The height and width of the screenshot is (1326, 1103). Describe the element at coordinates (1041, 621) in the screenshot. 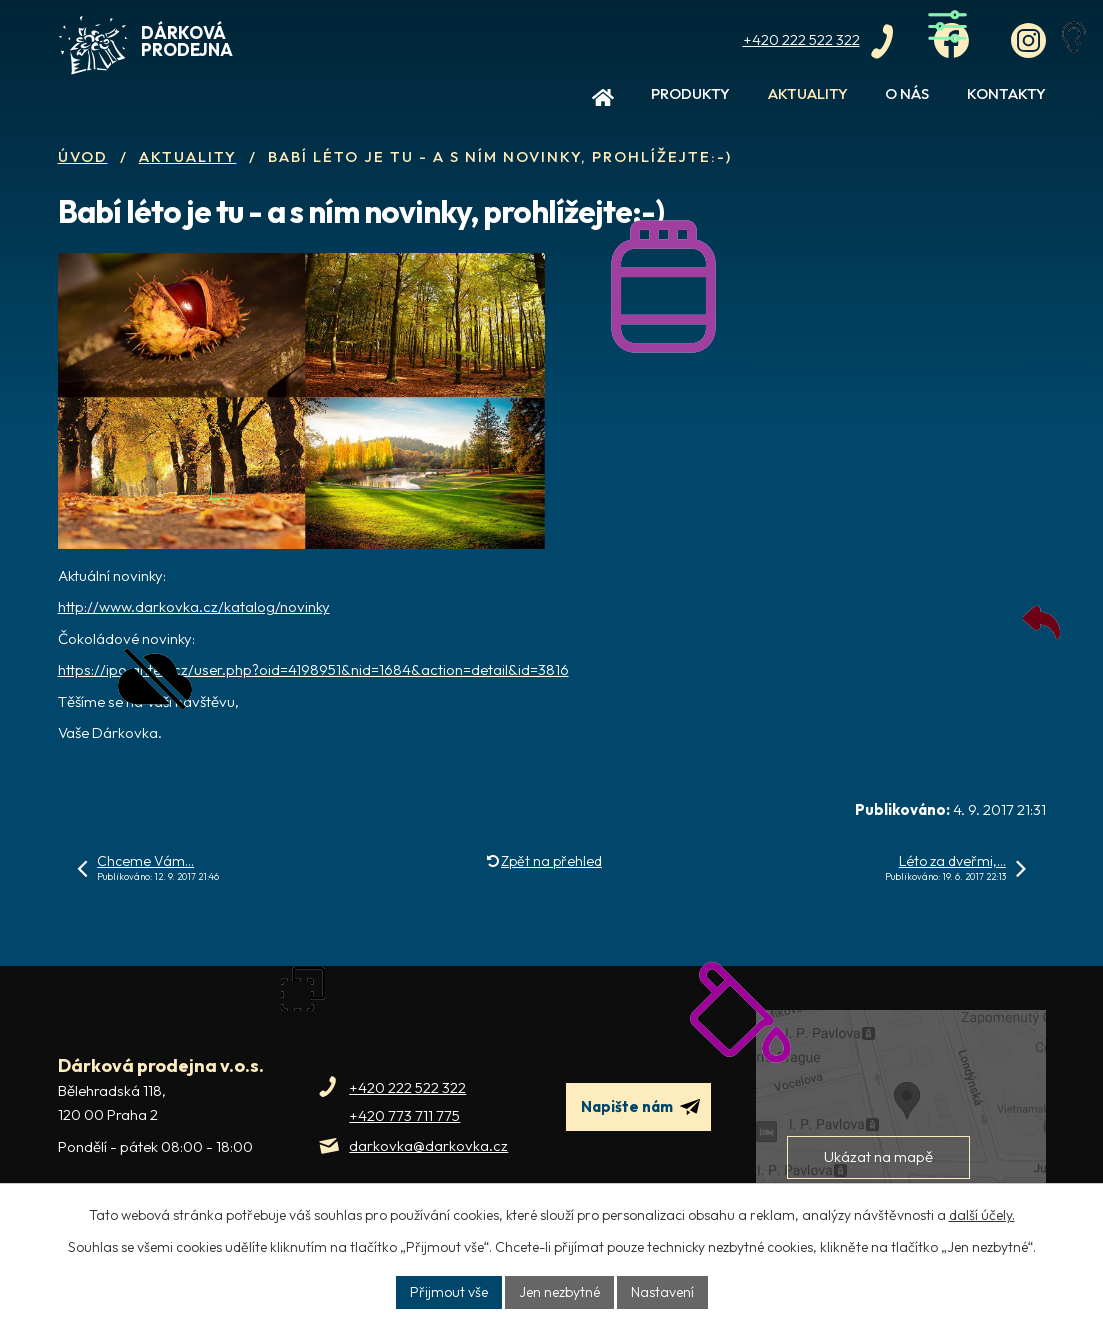

I see `undo the last action` at that location.